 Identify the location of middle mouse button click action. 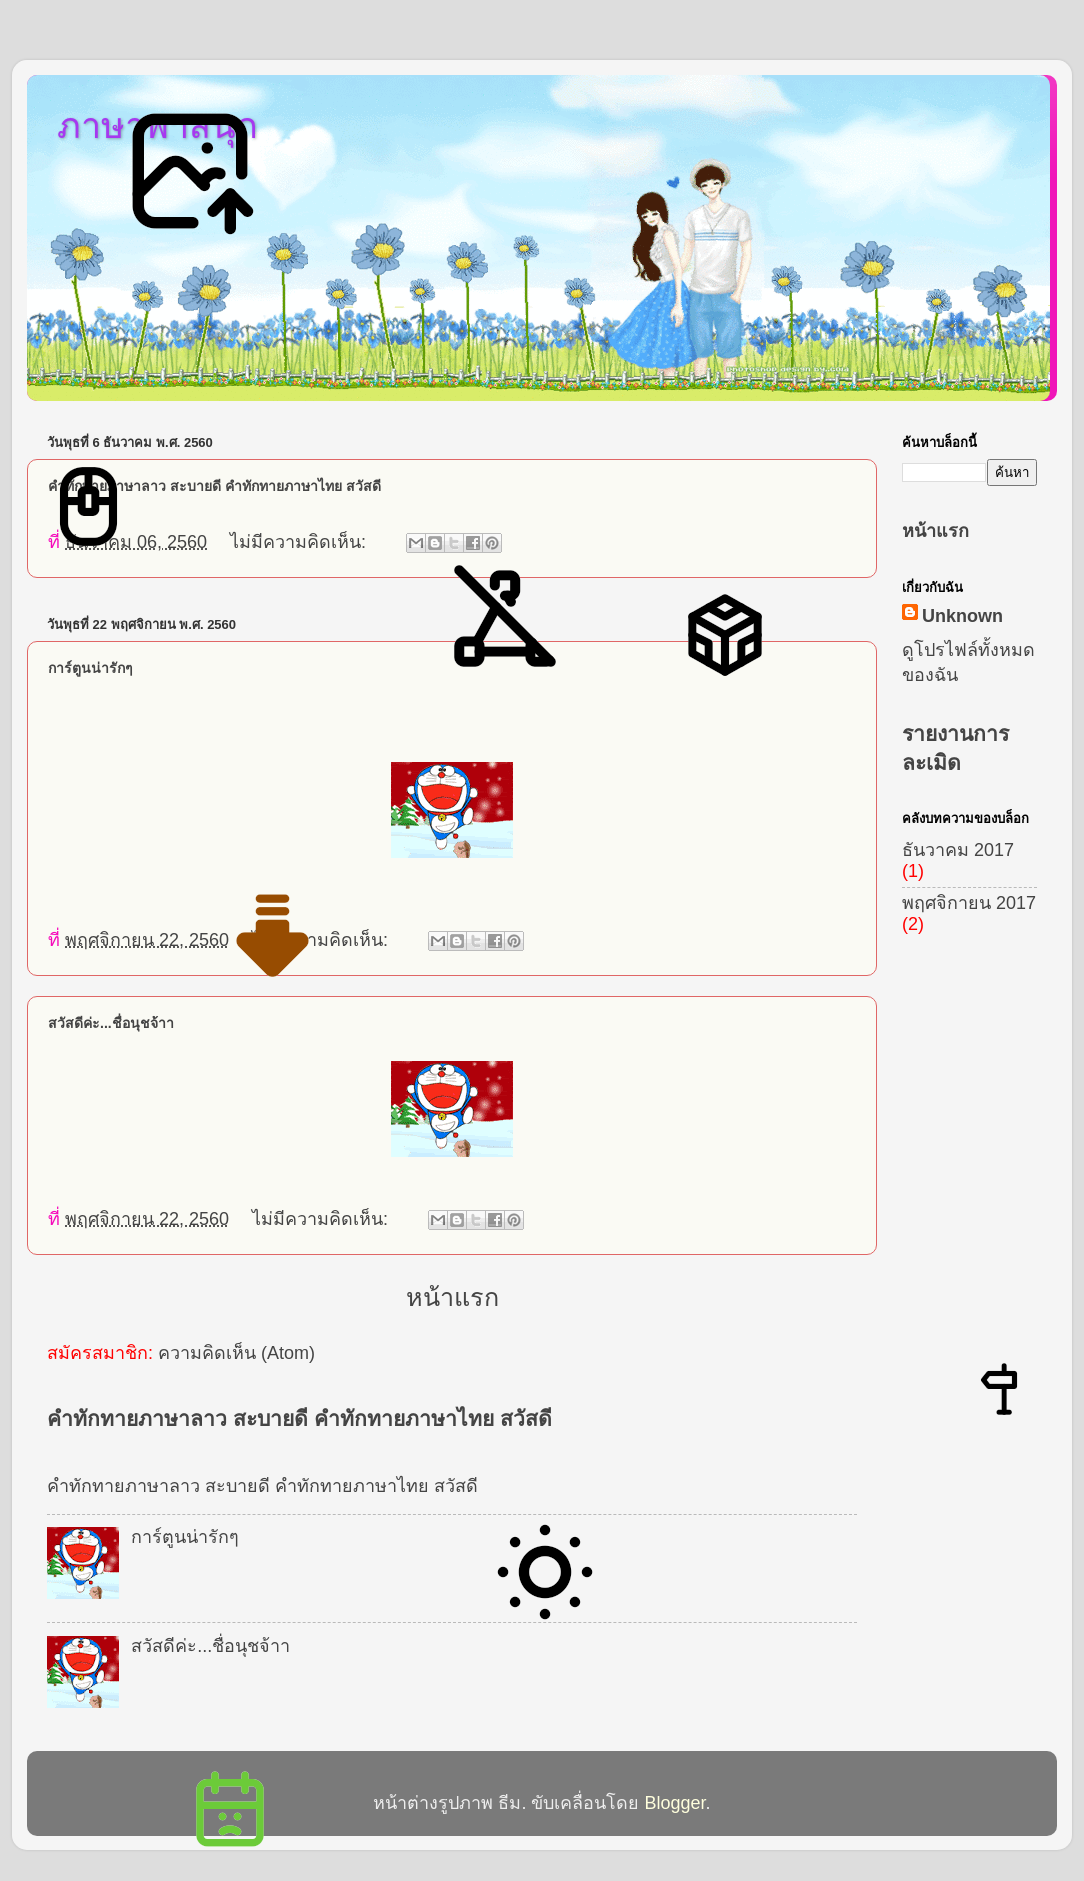
(88, 506).